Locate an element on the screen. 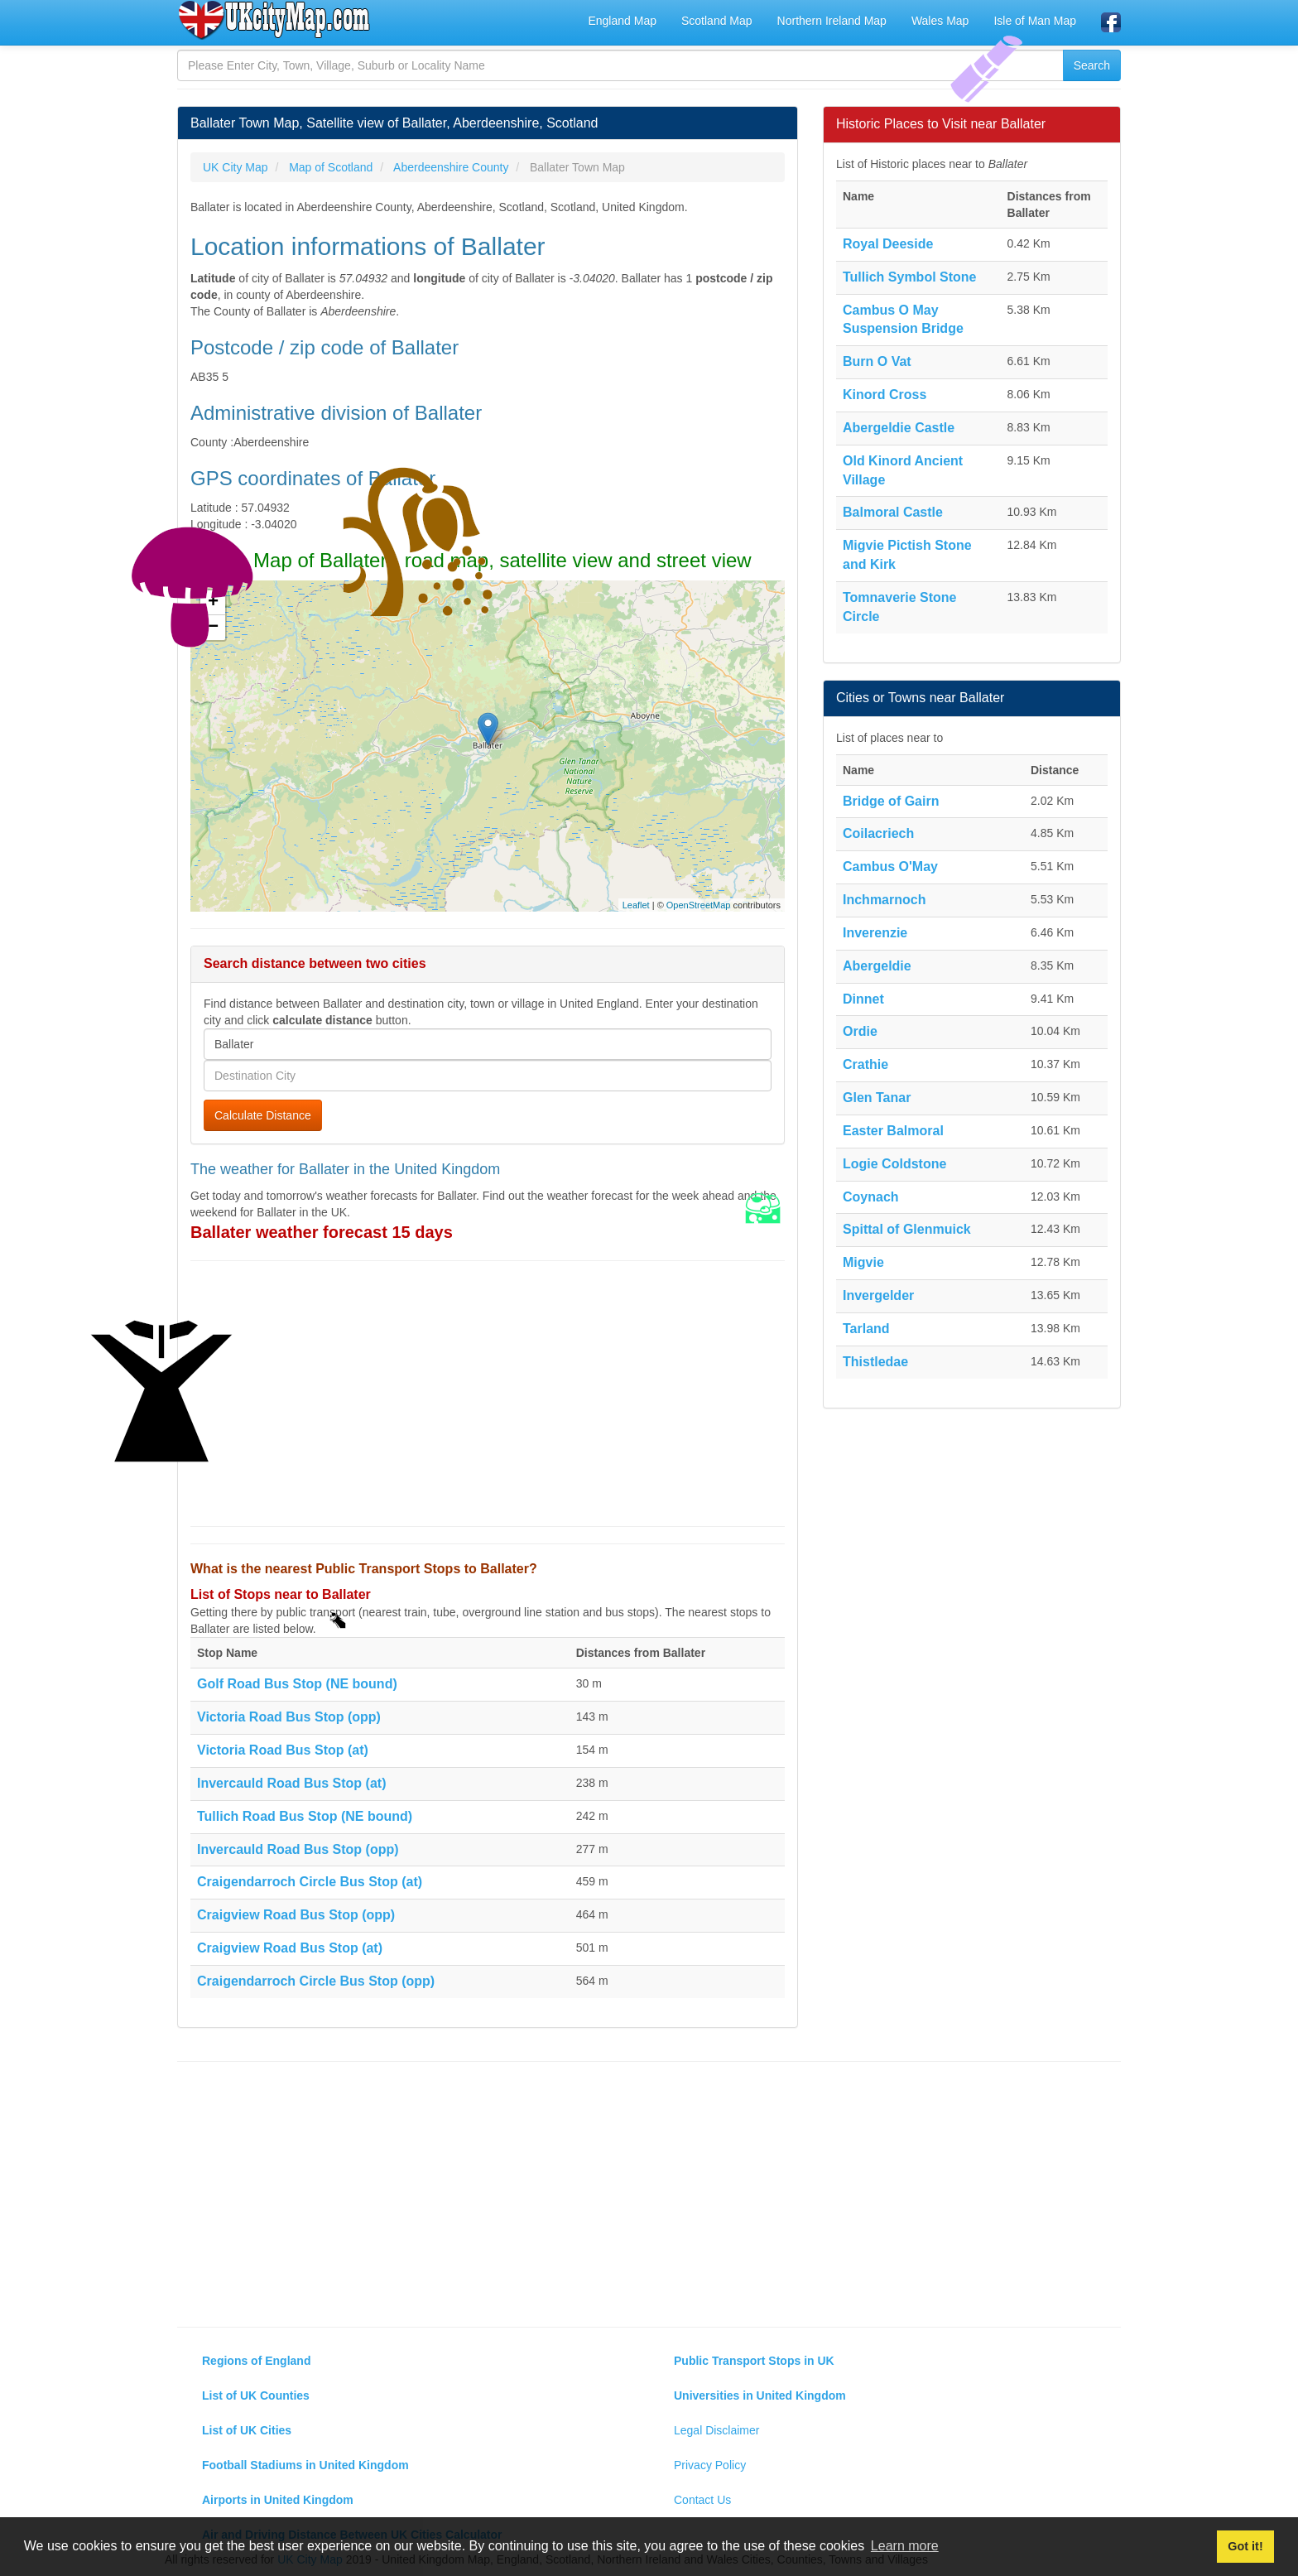  launch or throw a bowling ball in gameplay is located at coordinates (338, 1620).